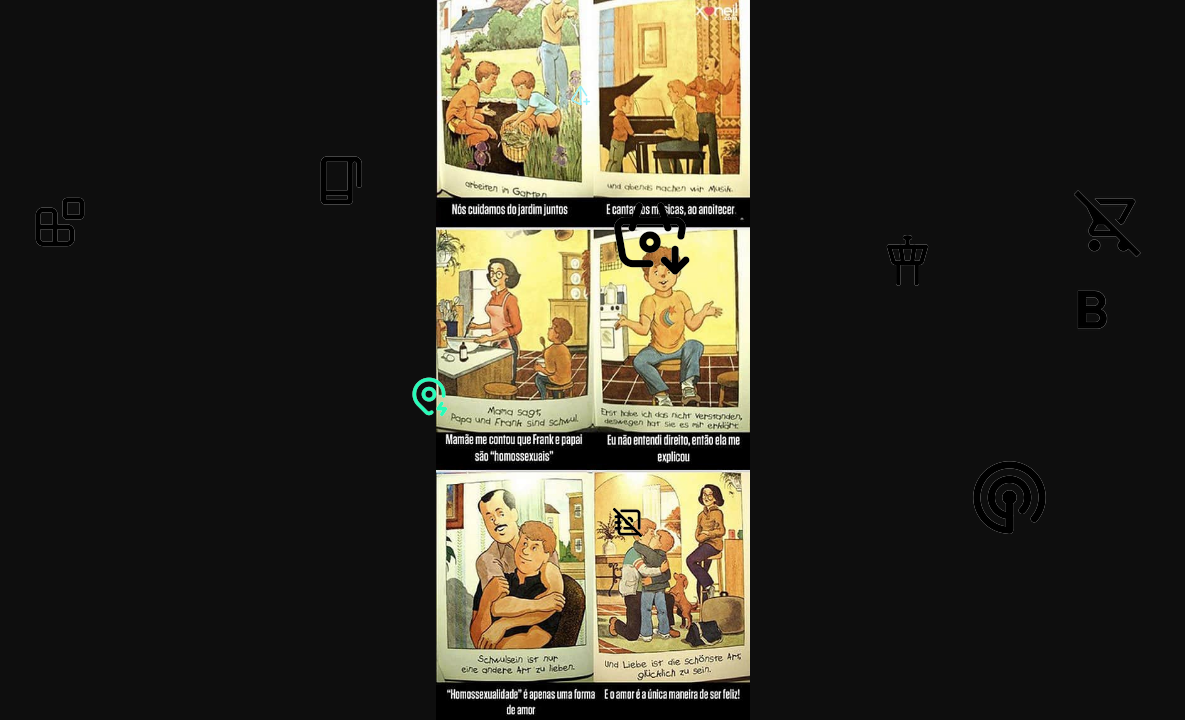 This screenshot has height=720, width=1185. What do you see at coordinates (339, 180) in the screenshot?
I see `view towel or linen amenities` at bounding box center [339, 180].